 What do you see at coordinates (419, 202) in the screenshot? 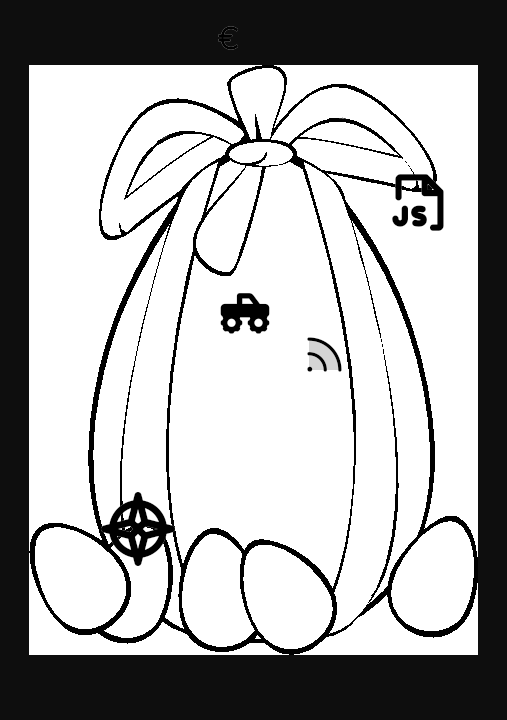
I see `javascript file in a project directory` at bounding box center [419, 202].